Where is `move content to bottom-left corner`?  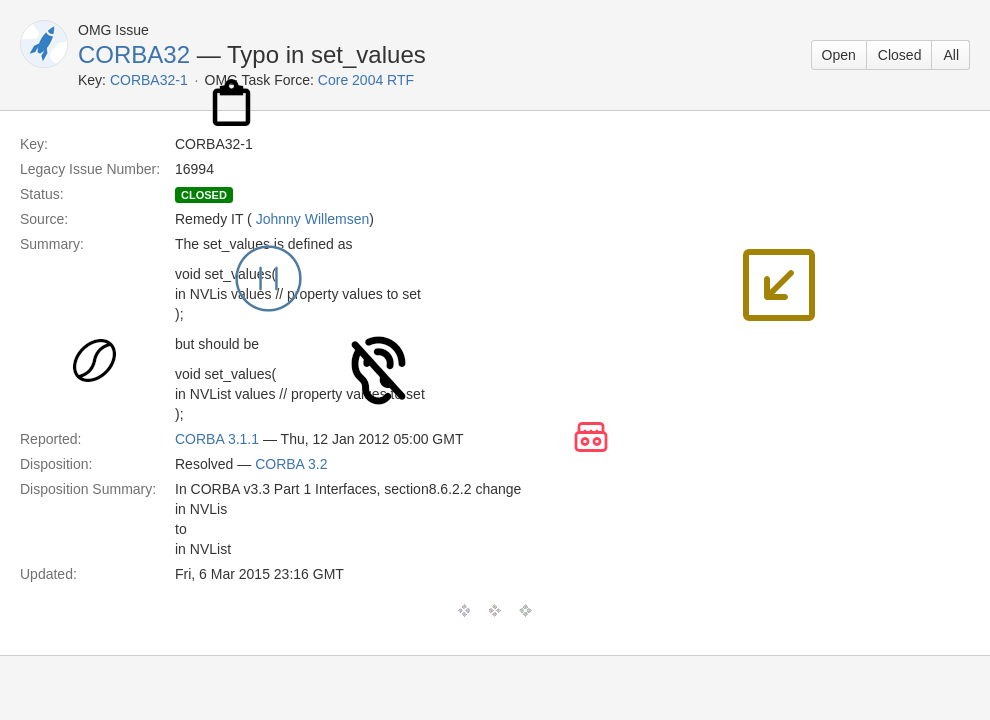 move content to bottom-left corner is located at coordinates (779, 285).